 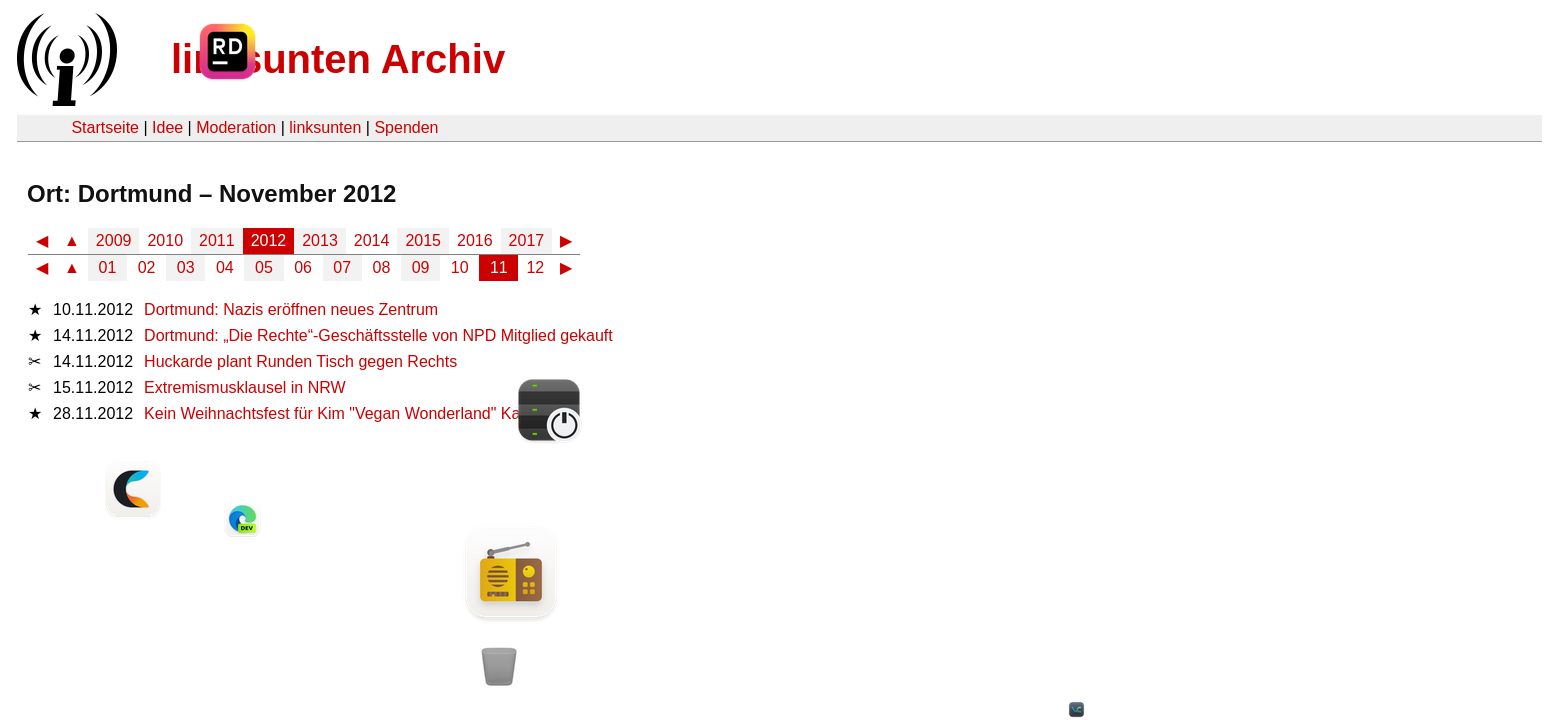 What do you see at coordinates (511, 572) in the screenshot?
I see `open shortwave radio streaming app` at bounding box center [511, 572].